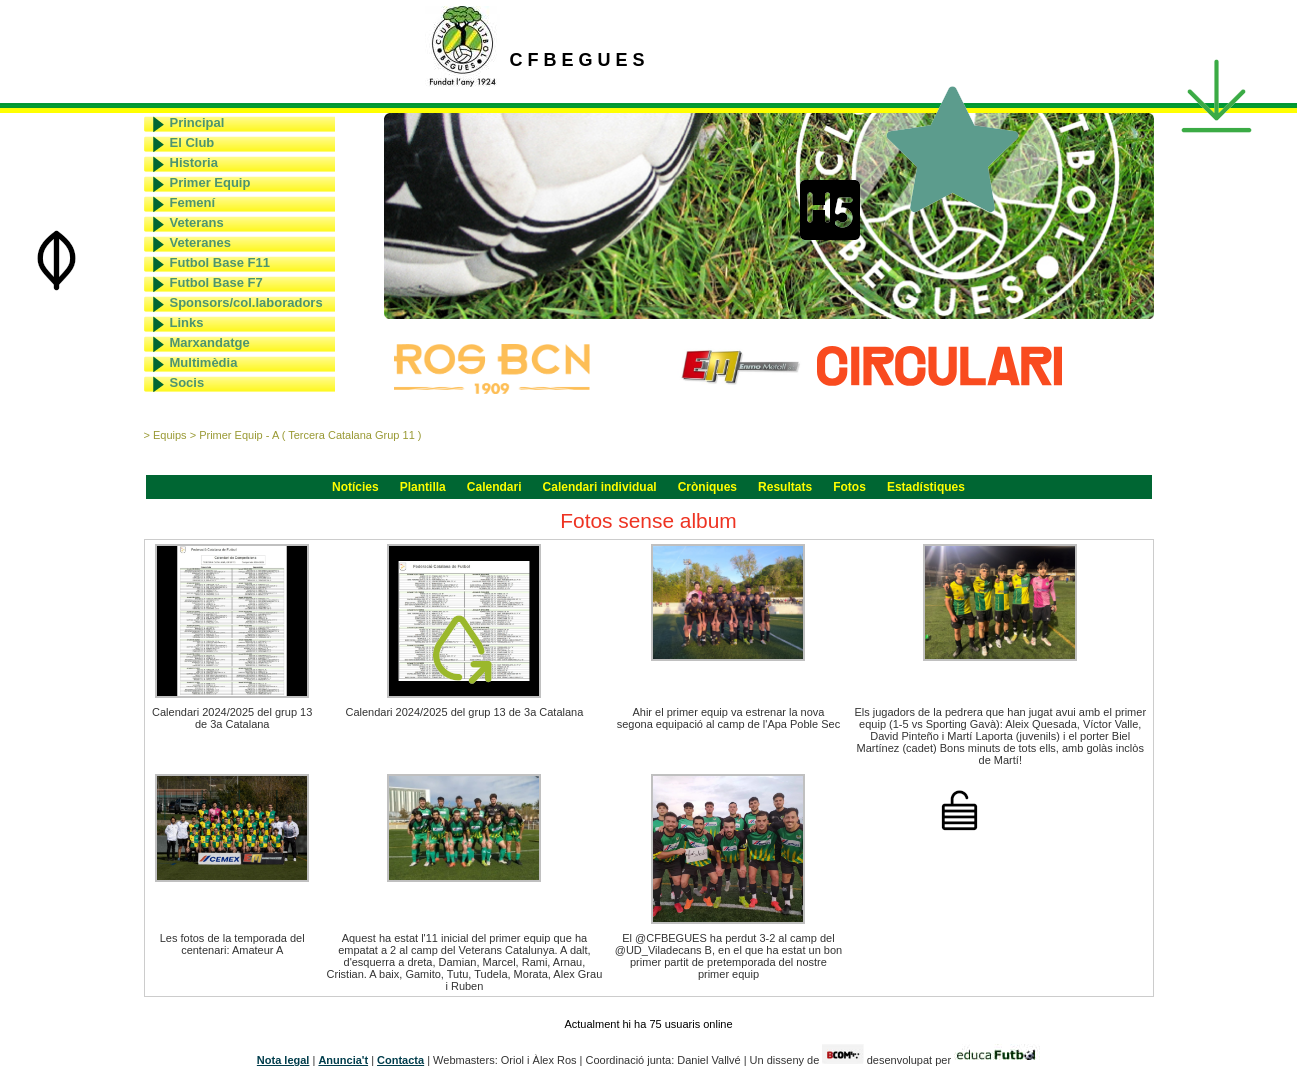  I want to click on unlocked or unsecured state, so click(959, 812).